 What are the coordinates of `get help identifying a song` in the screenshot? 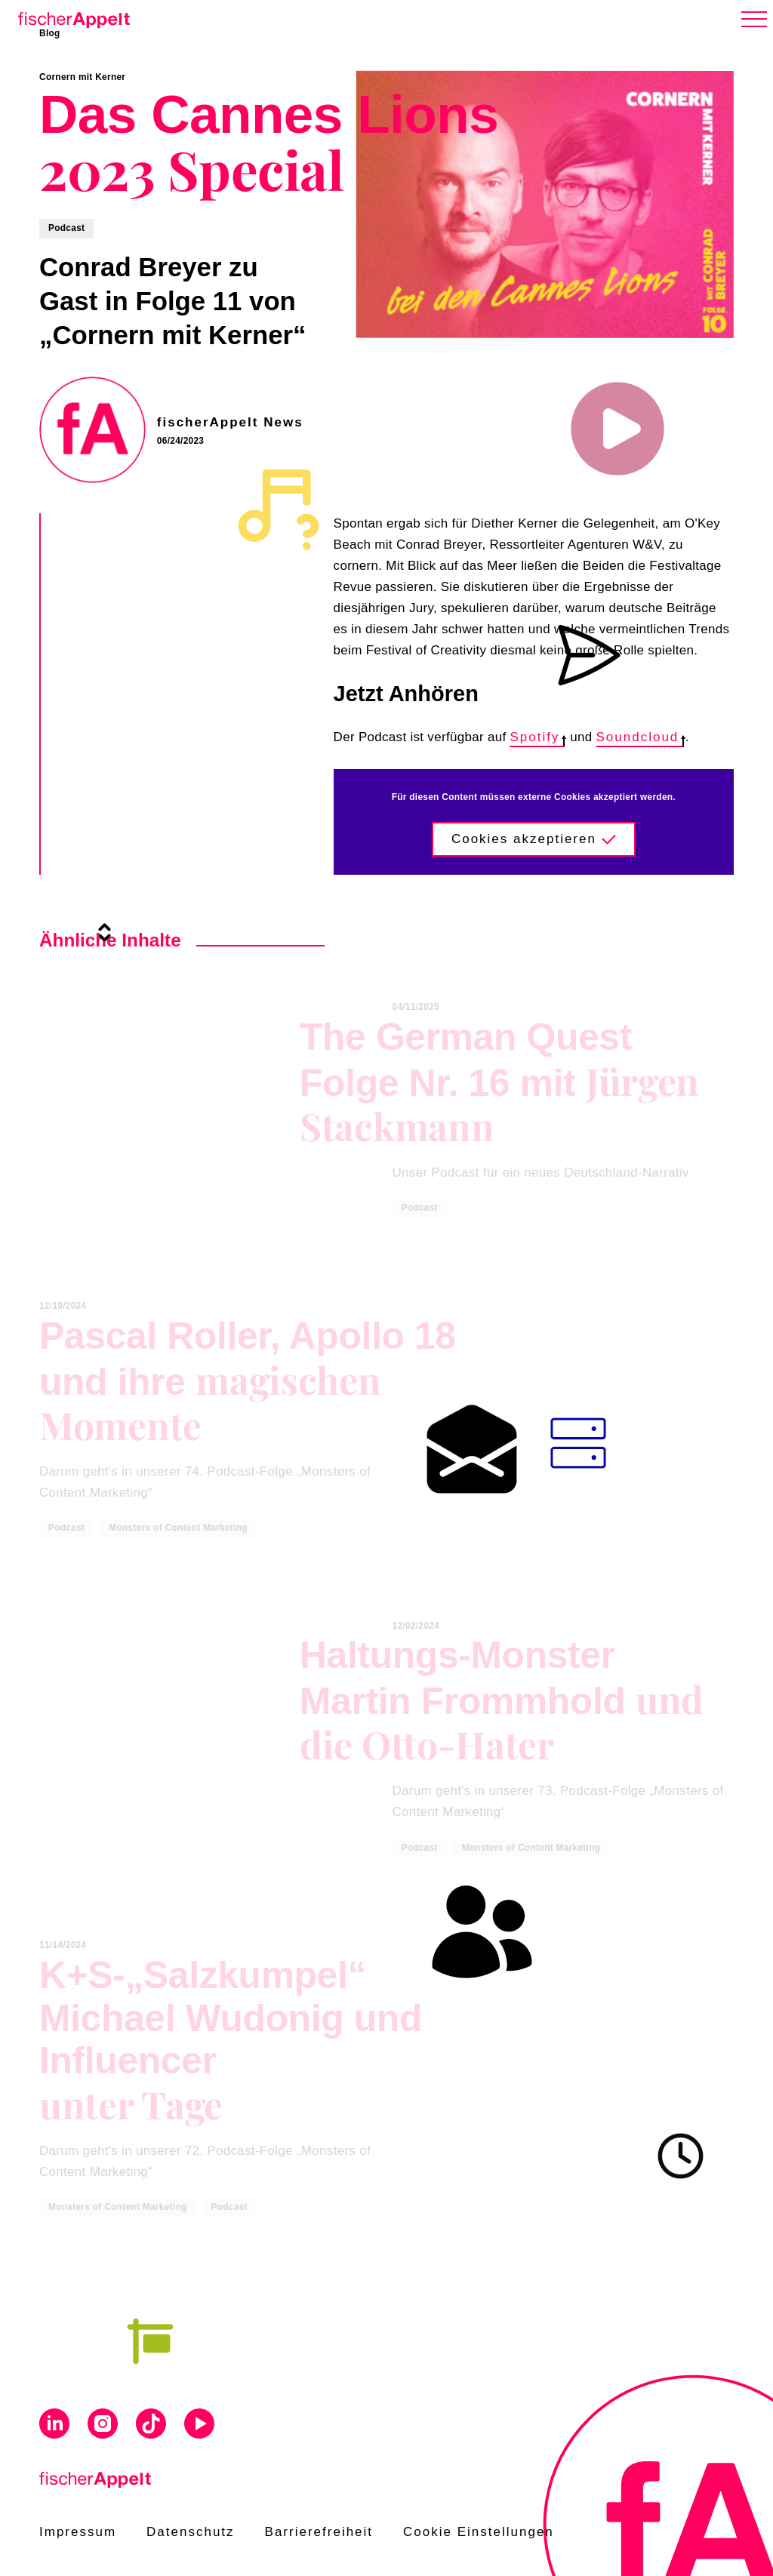 It's located at (279, 506).